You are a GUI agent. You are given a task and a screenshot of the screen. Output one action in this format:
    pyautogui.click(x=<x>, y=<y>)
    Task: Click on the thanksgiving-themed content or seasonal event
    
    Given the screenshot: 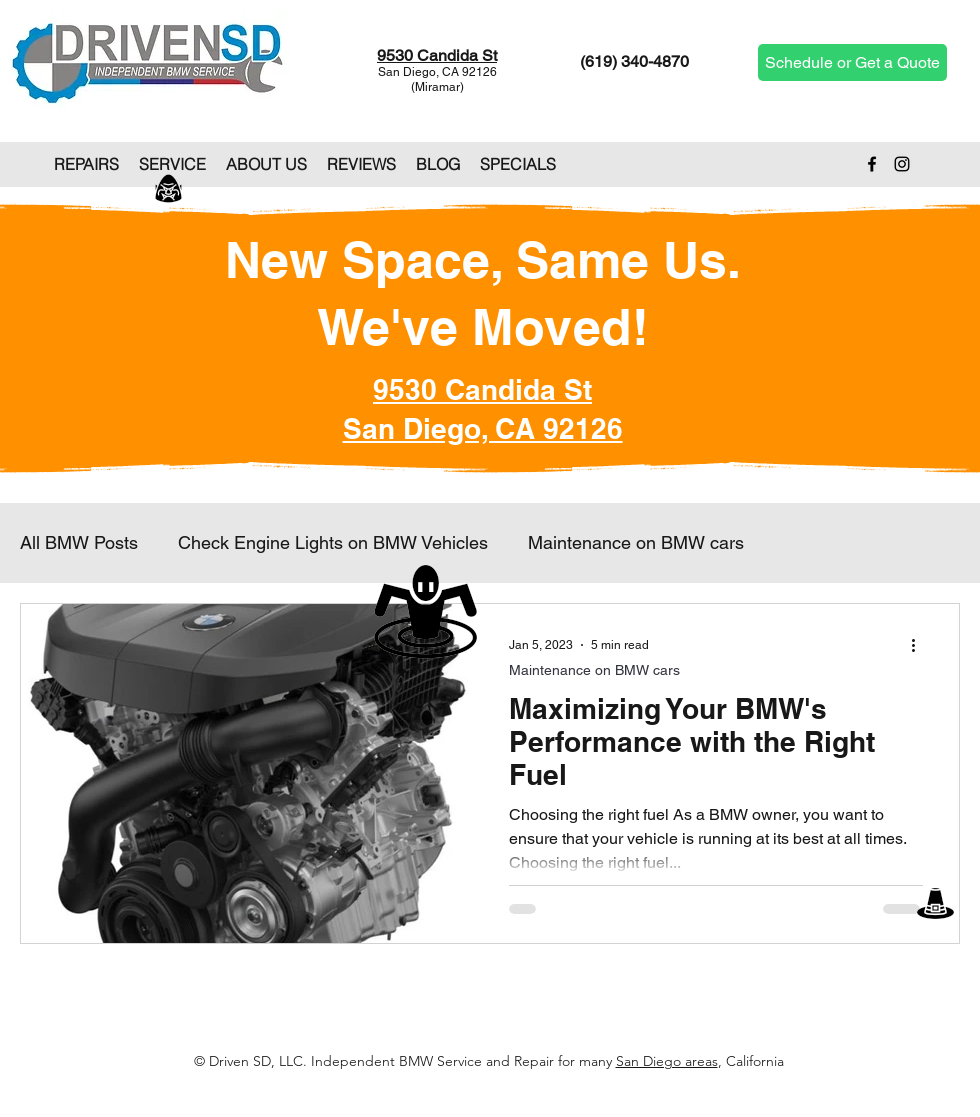 What is the action you would take?
    pyautogui.click(x=935, y=903)
    